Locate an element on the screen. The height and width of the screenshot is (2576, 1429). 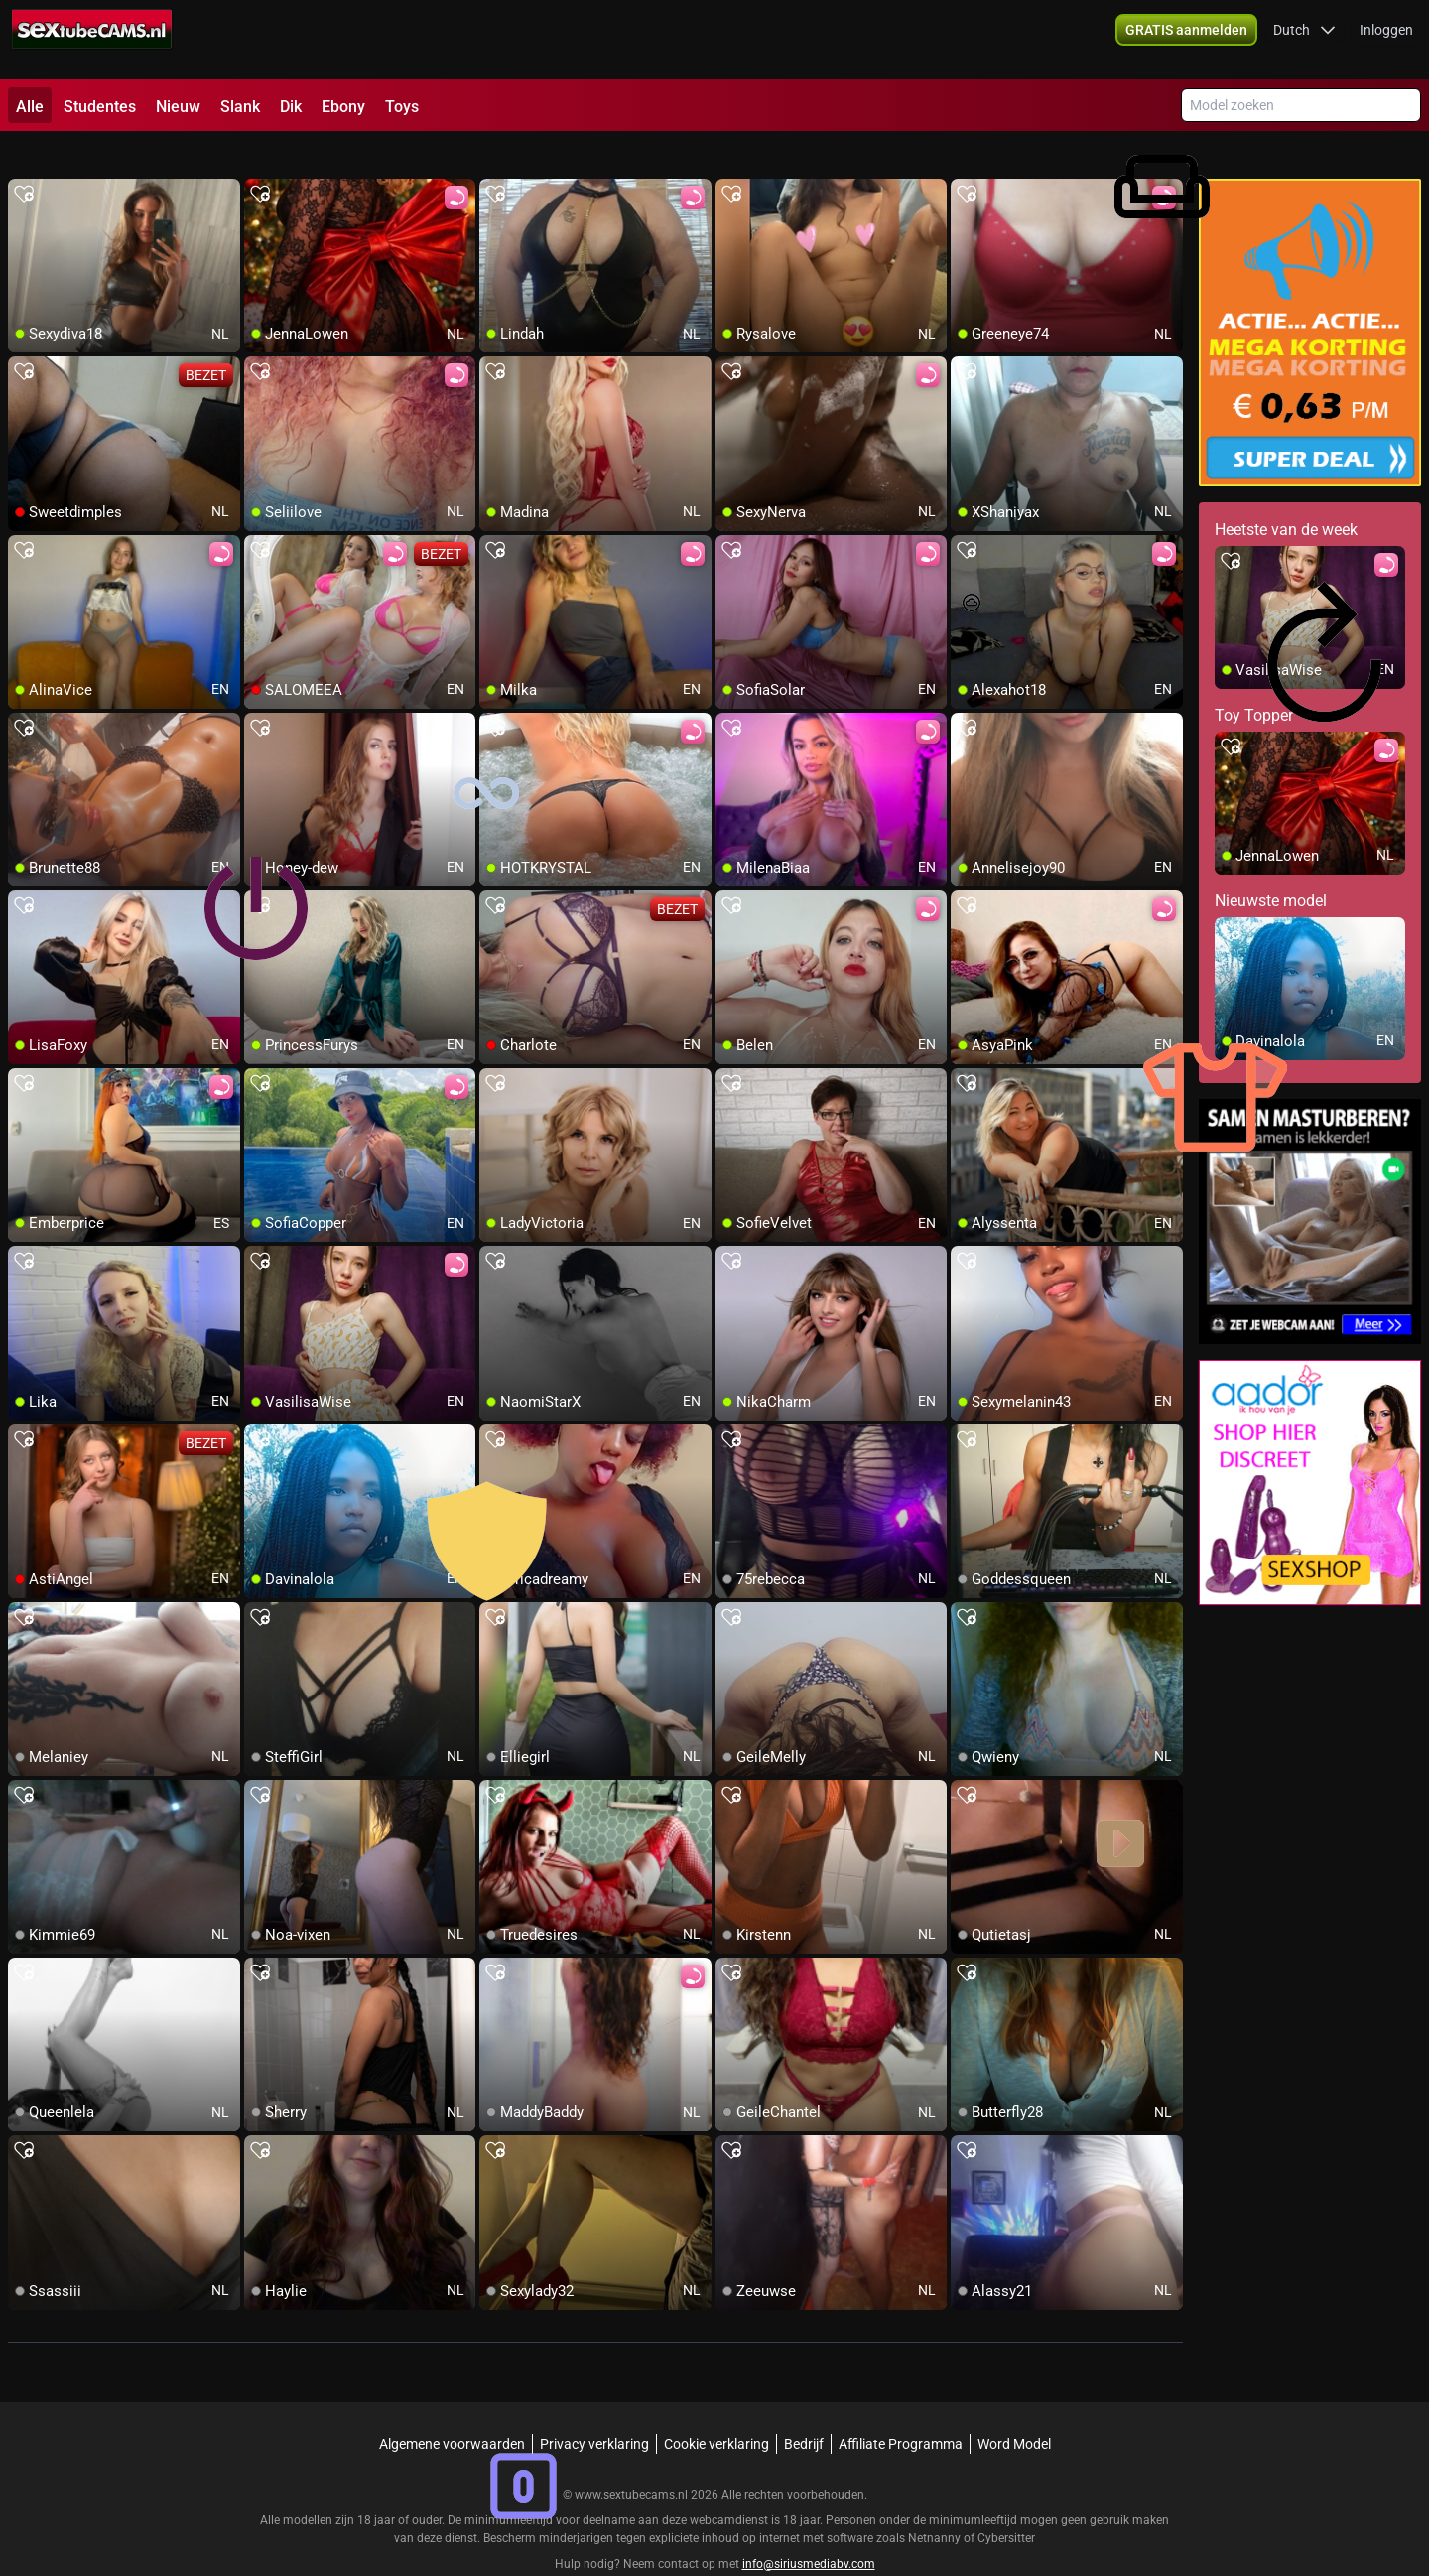
play media or start video is located at coordinates (1120, 1843).